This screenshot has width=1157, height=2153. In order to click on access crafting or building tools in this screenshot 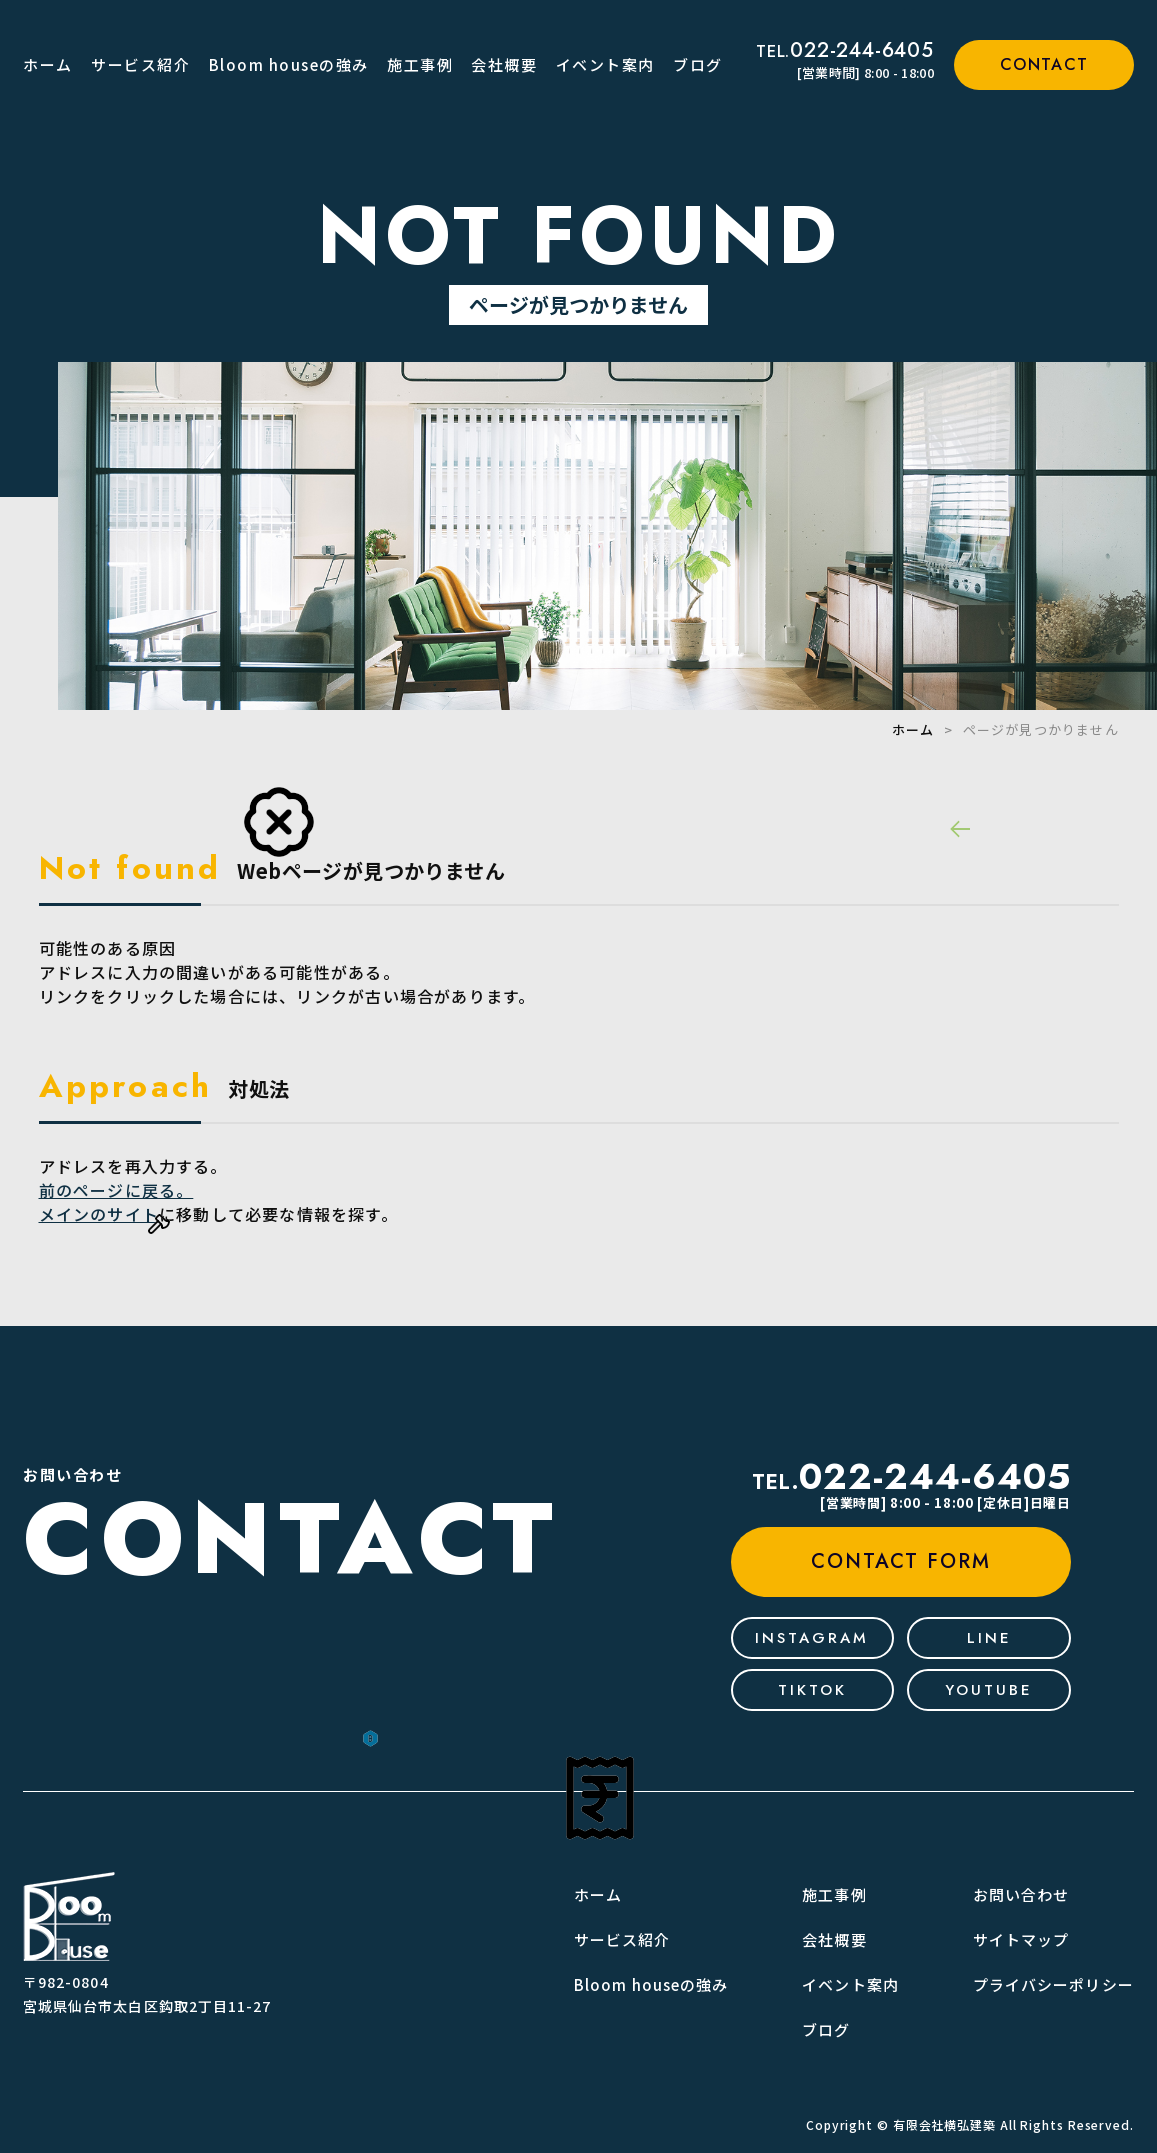, I will do `click(159, 1224)`.